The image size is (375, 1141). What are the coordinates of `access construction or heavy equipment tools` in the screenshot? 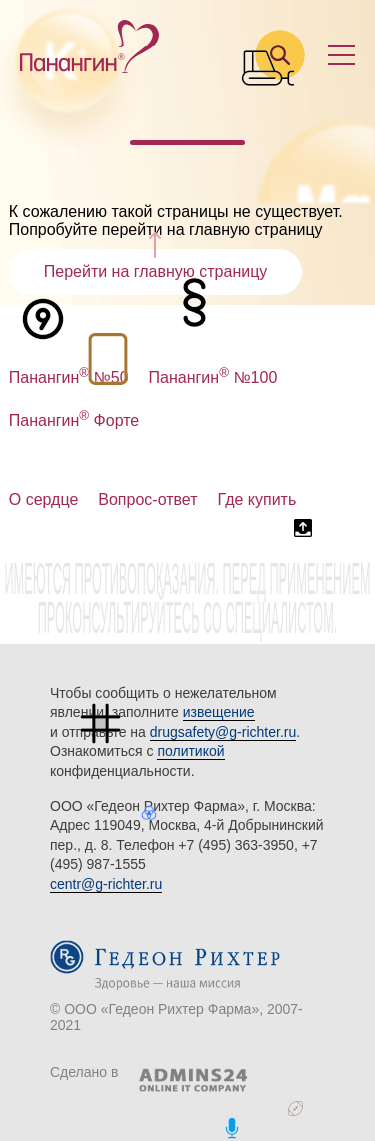 It's located at (268, 68).